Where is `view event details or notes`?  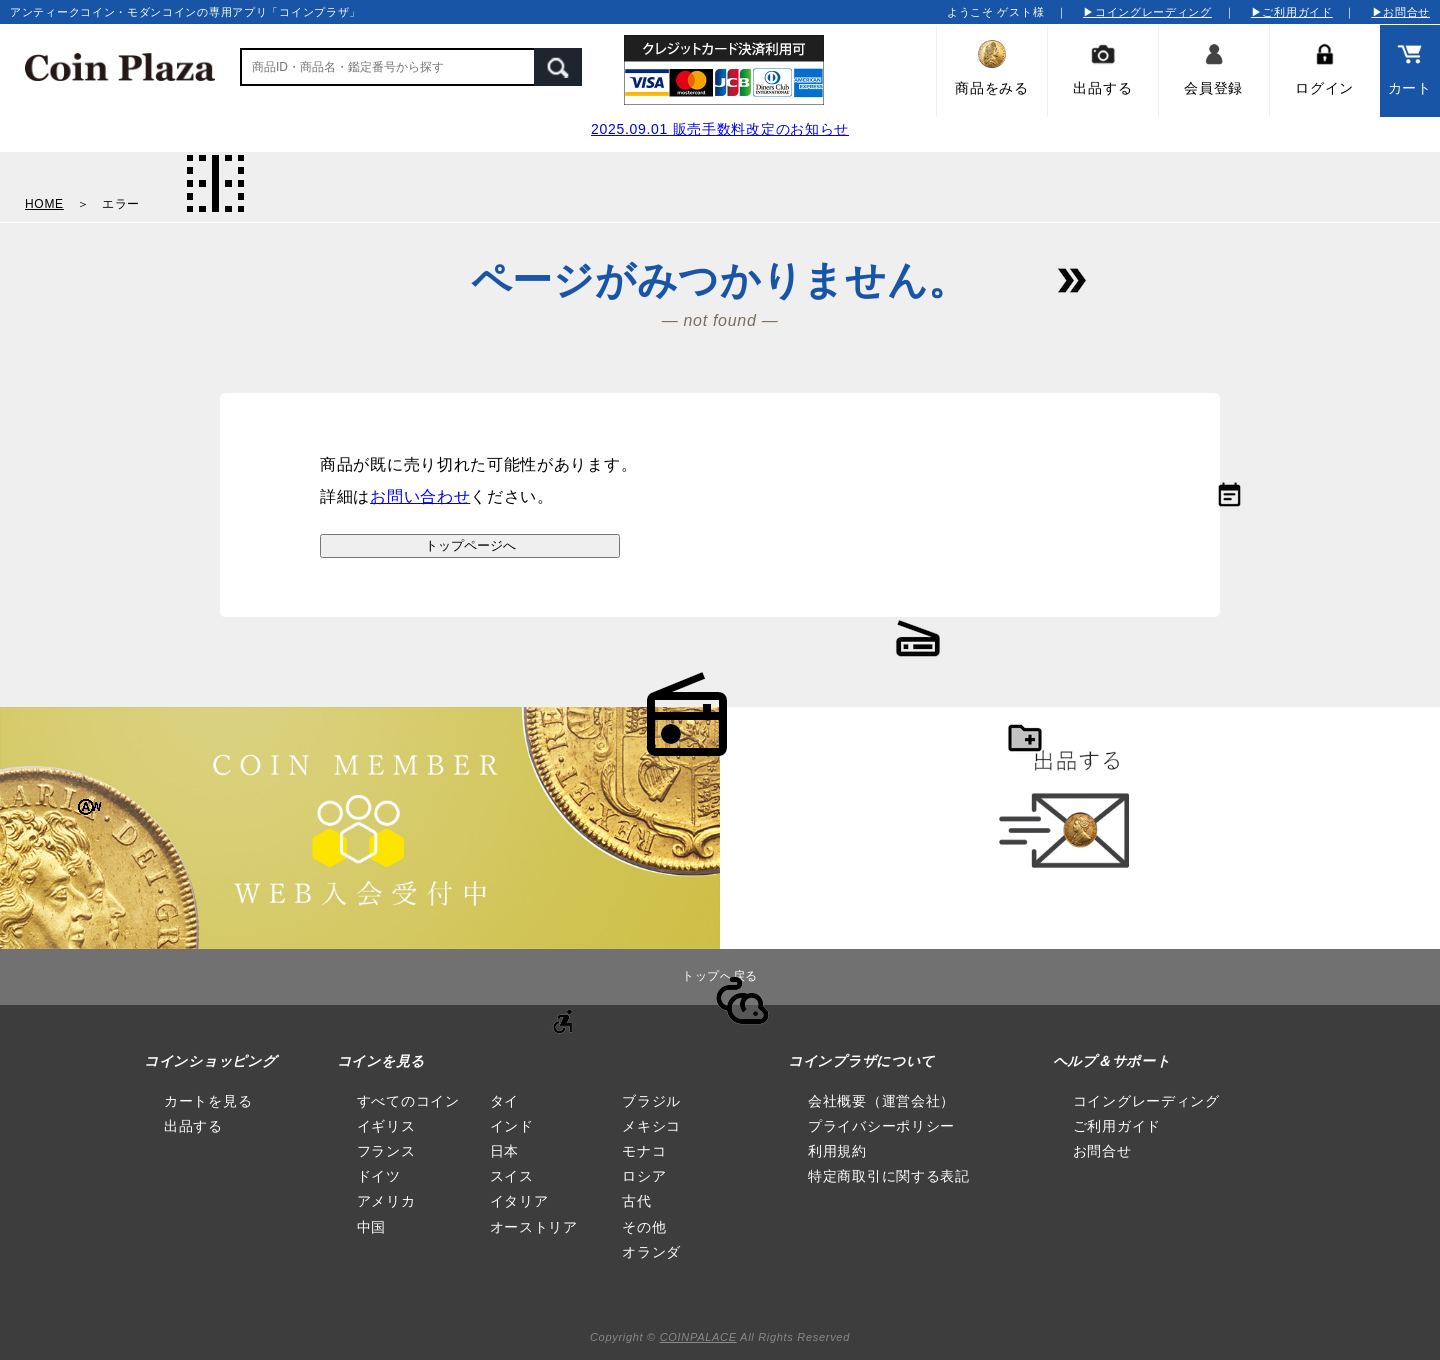 view event details or notes is located at coordinates (1229, 495).